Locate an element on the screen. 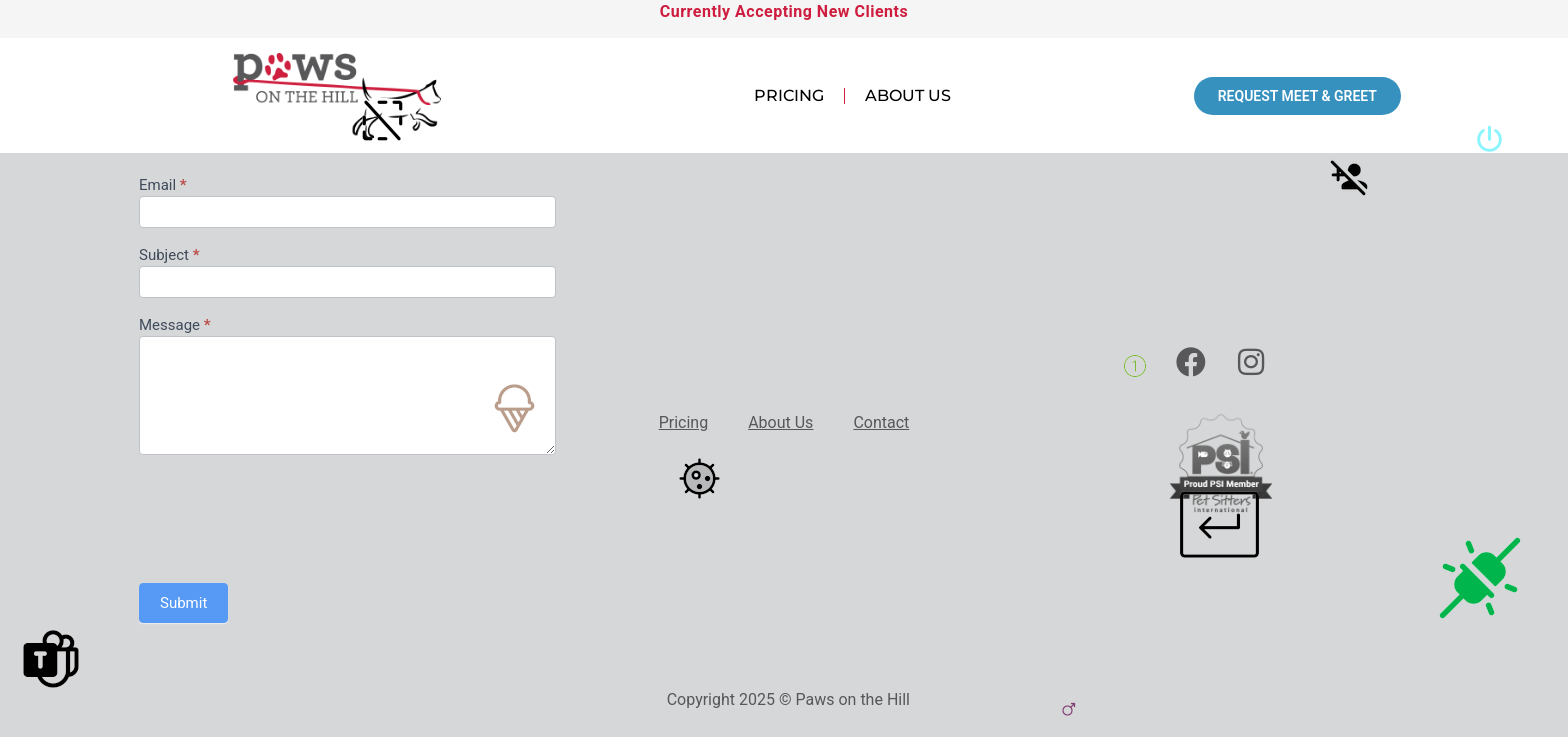 The image size is (1568, 737). turn off or shut down the device is located at coordinates (1489, 139).